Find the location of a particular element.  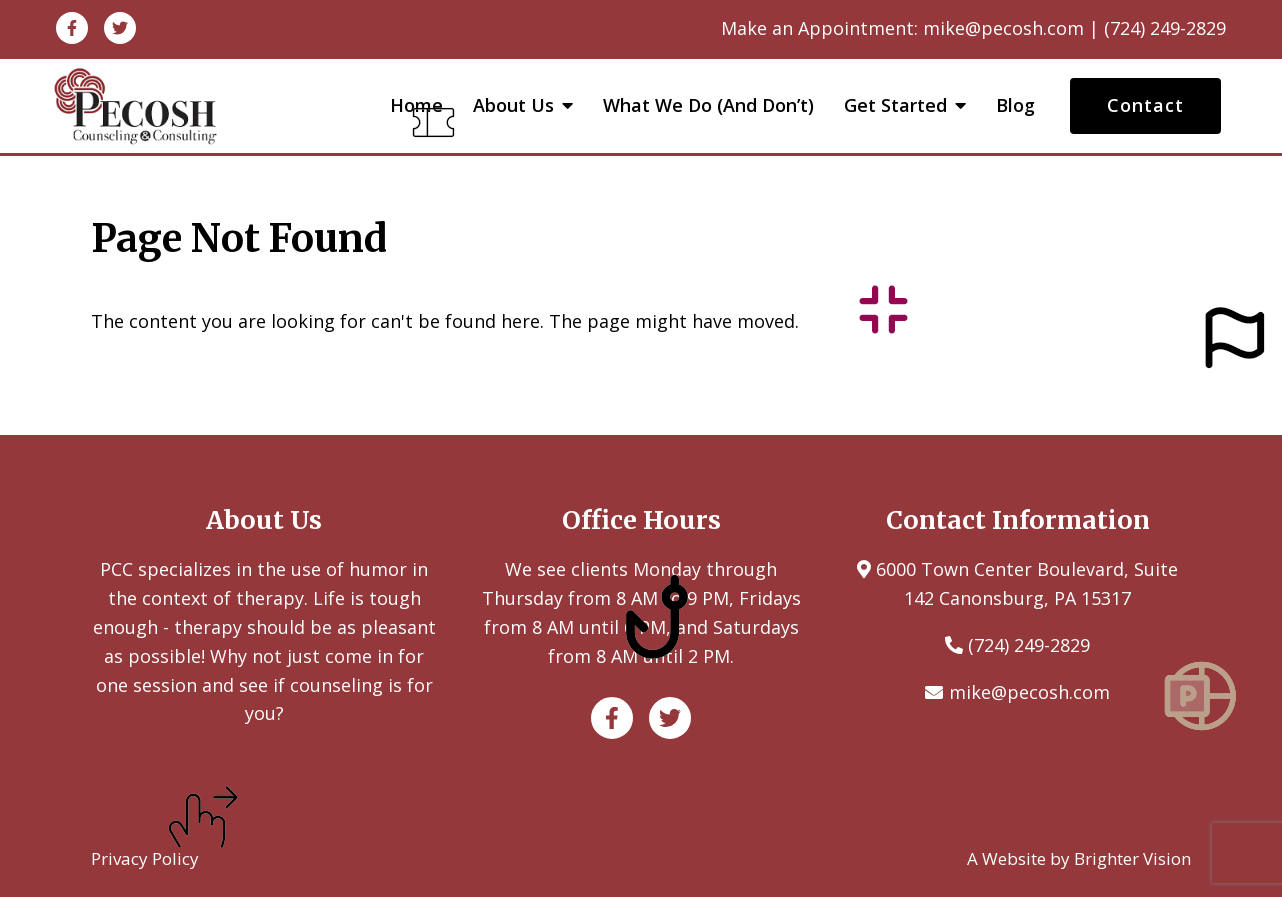

swipe right to continue or proceed is located at coordinates (199, 819).